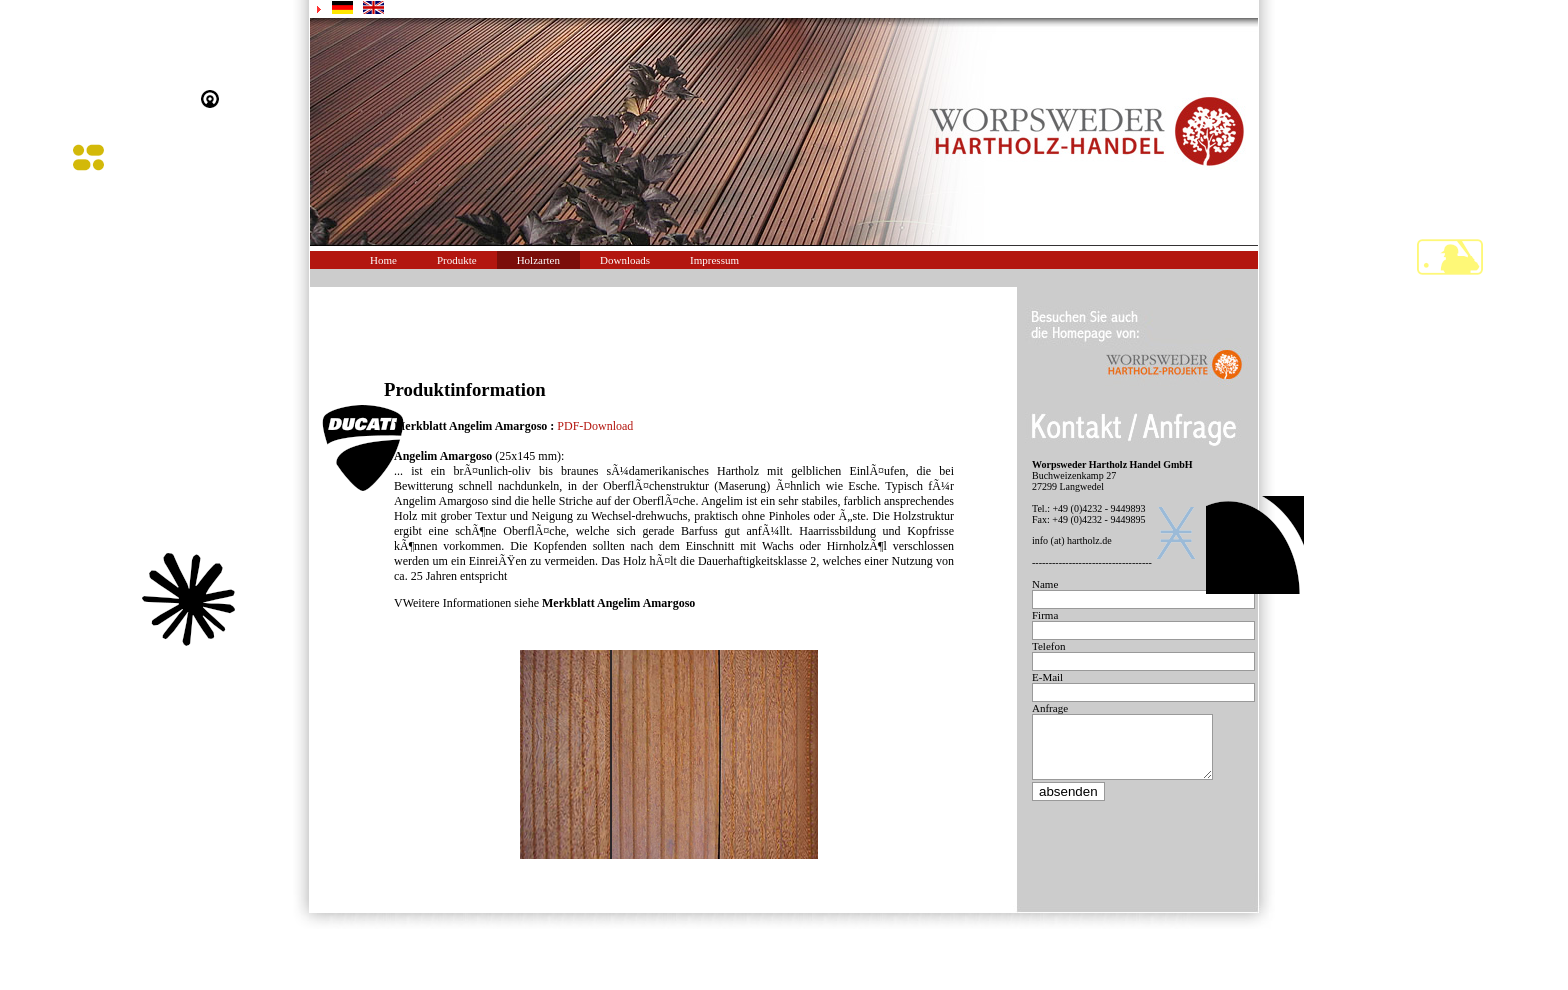  What do you see at coordinates (188, 599) in the screenshot?
I see `open the Claude AI assistant app` at bounding box center [188, 599].